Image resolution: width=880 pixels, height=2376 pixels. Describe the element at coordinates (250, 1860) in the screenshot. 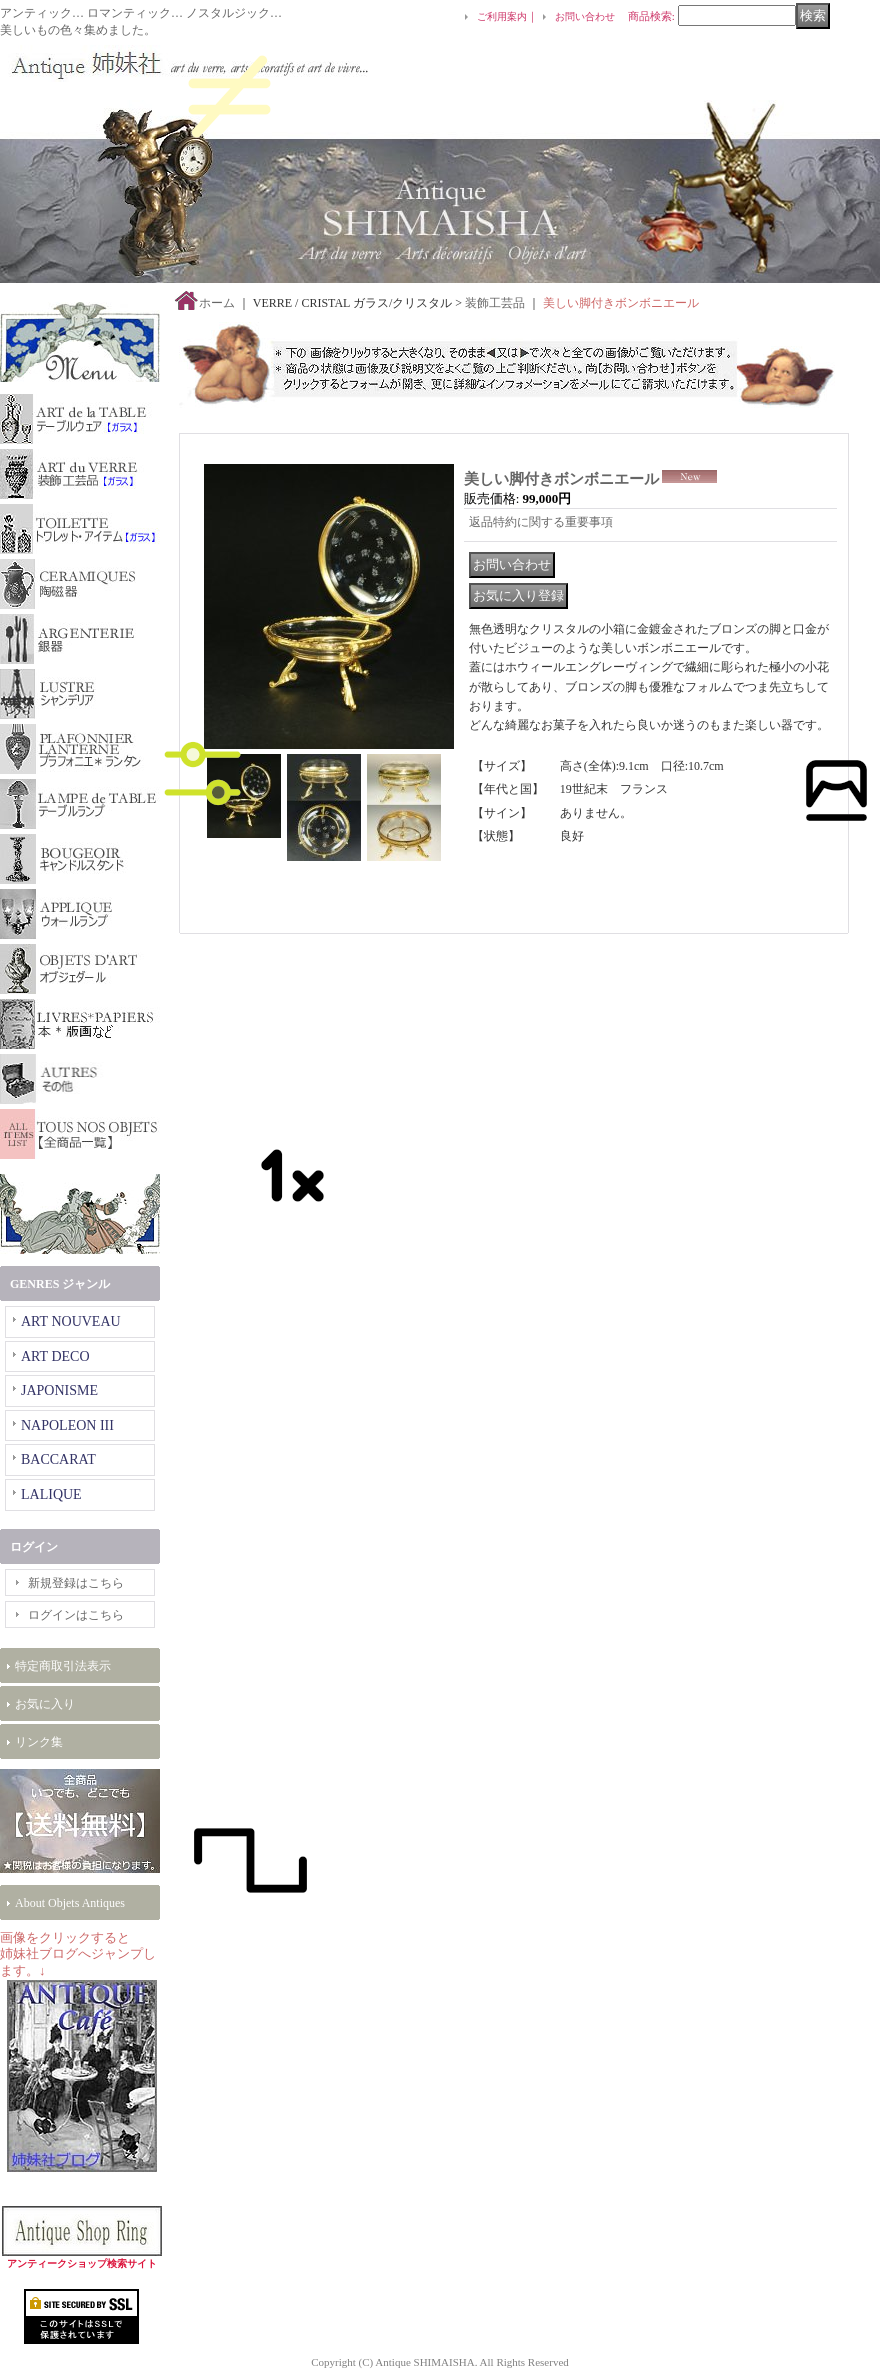

I see `toggle square wave audio signal` at that location.